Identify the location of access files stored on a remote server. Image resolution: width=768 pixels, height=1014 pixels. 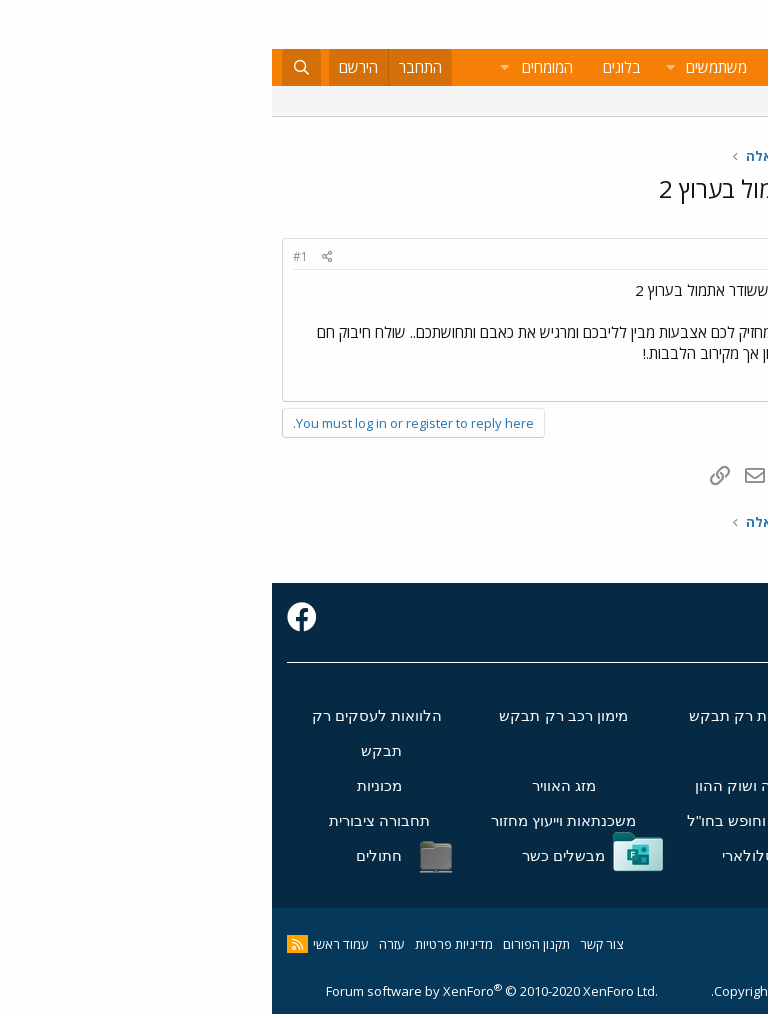
(436, 857).